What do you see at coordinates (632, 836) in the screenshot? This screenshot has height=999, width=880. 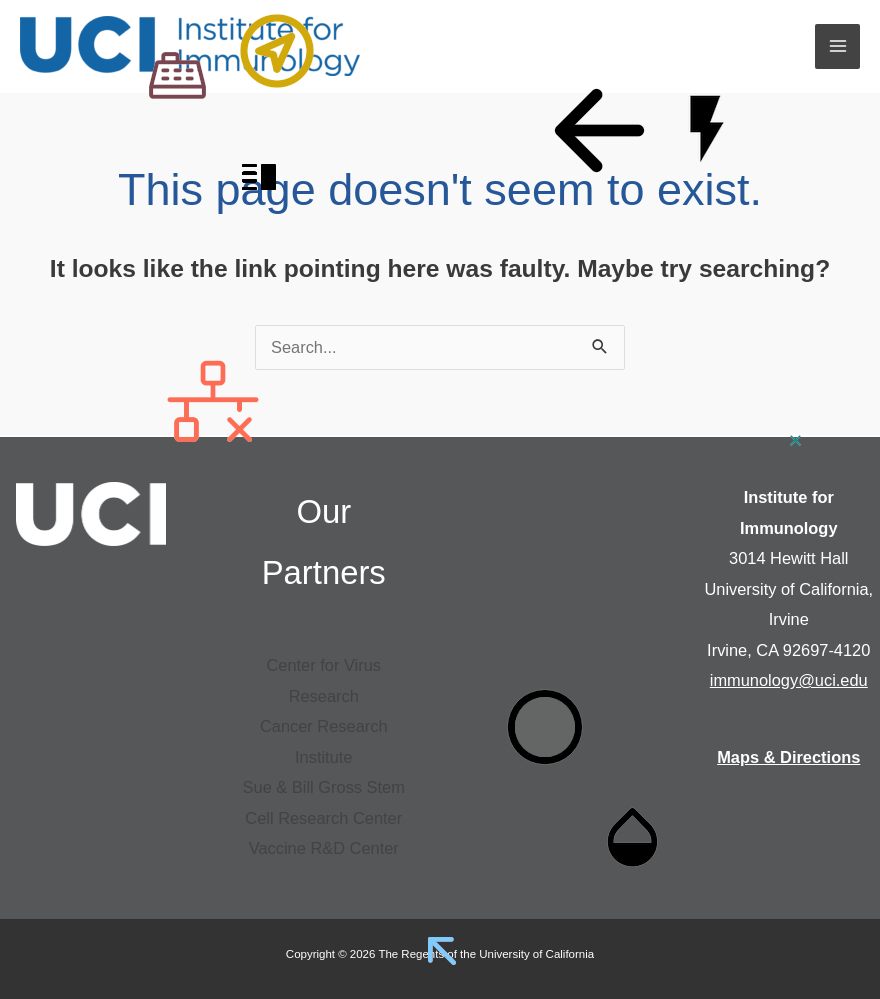 I see `adjust opacity or transparency settings` at bounding box center [632, 836].